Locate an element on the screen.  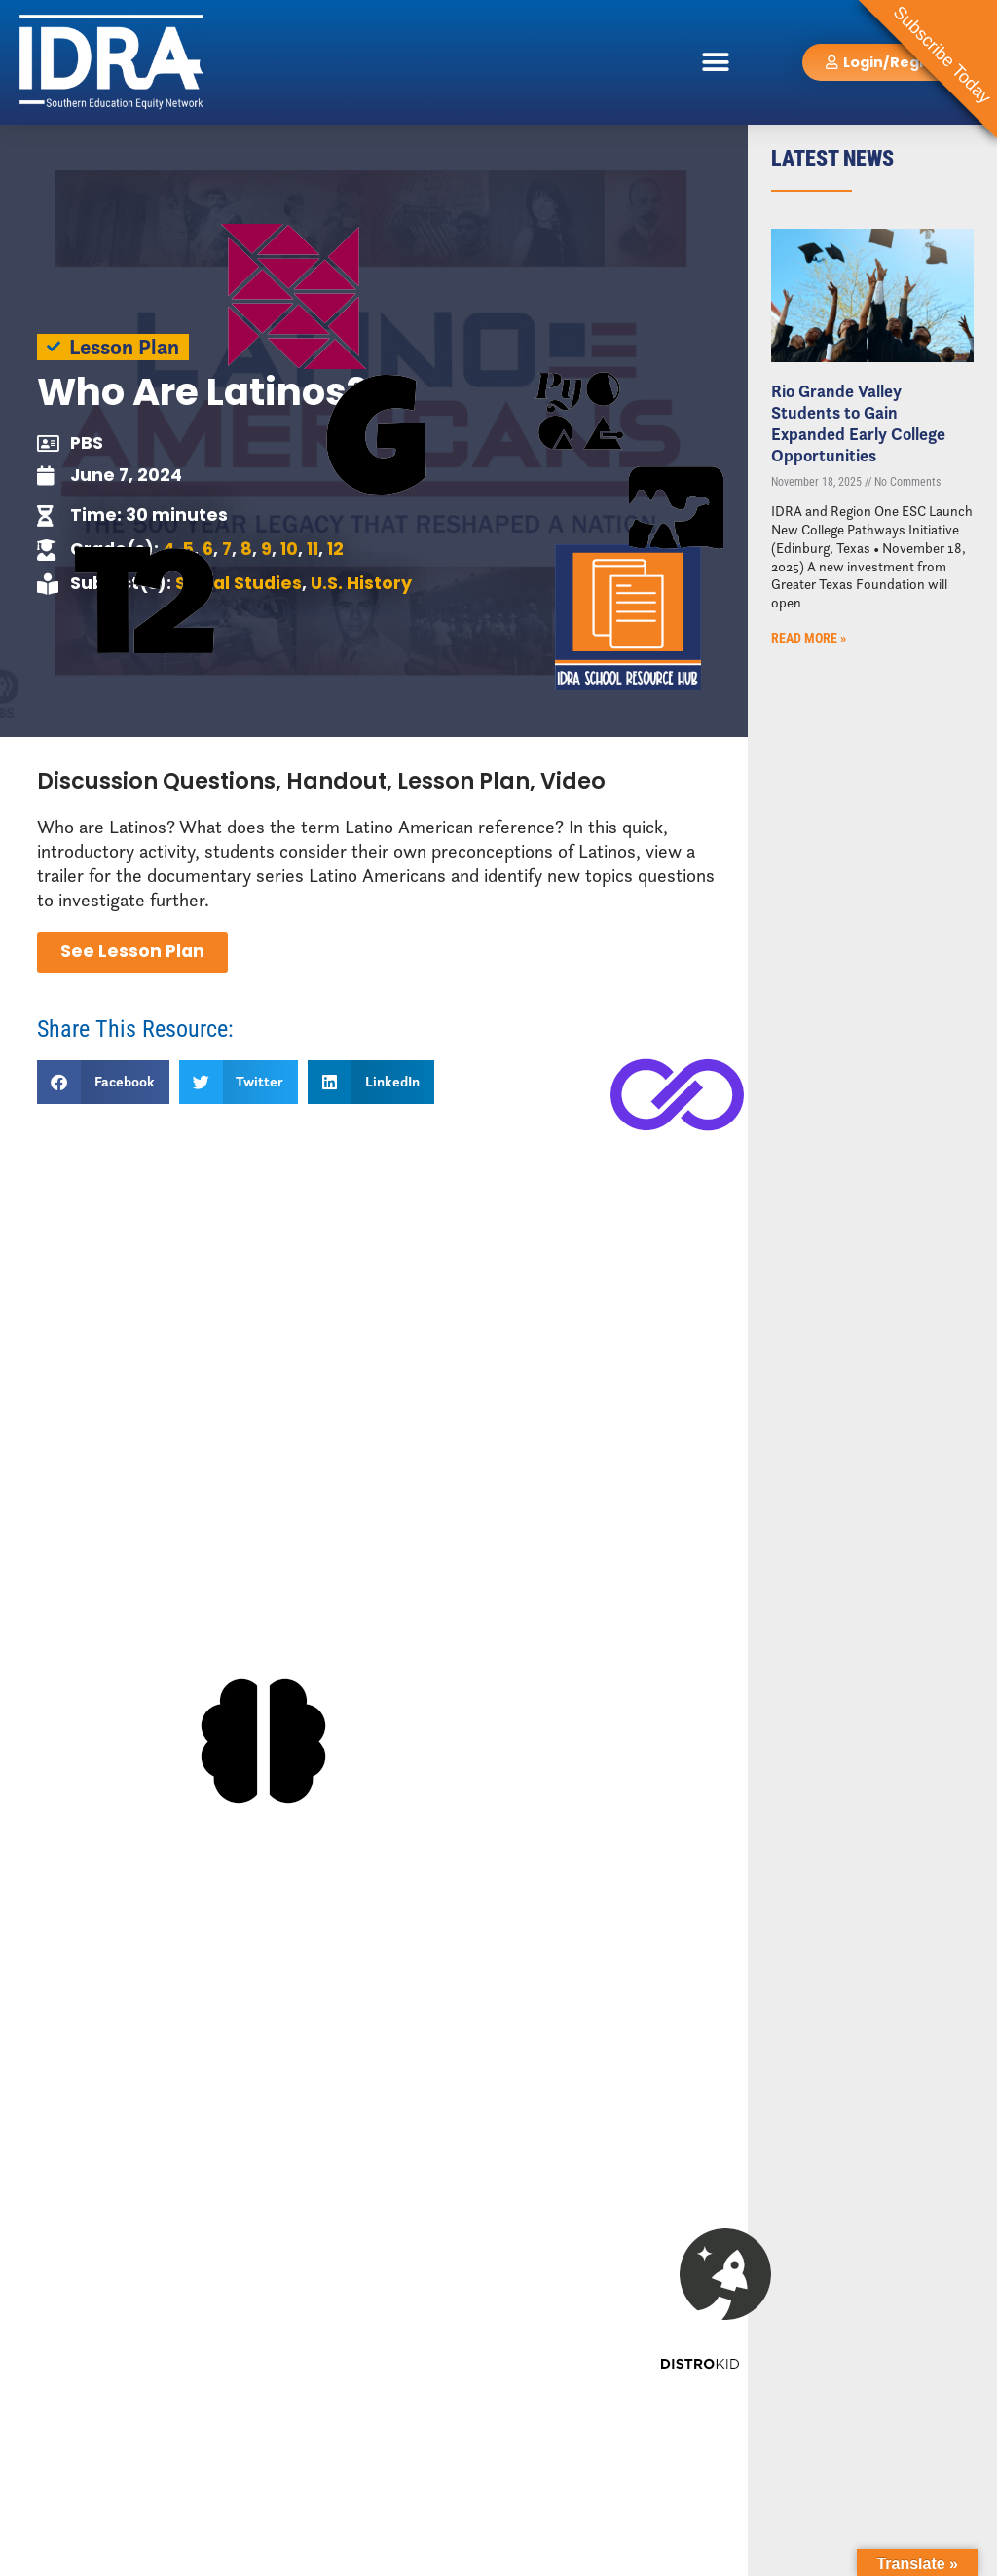
OCaml programming language logo is located at coordinates (676, 507).